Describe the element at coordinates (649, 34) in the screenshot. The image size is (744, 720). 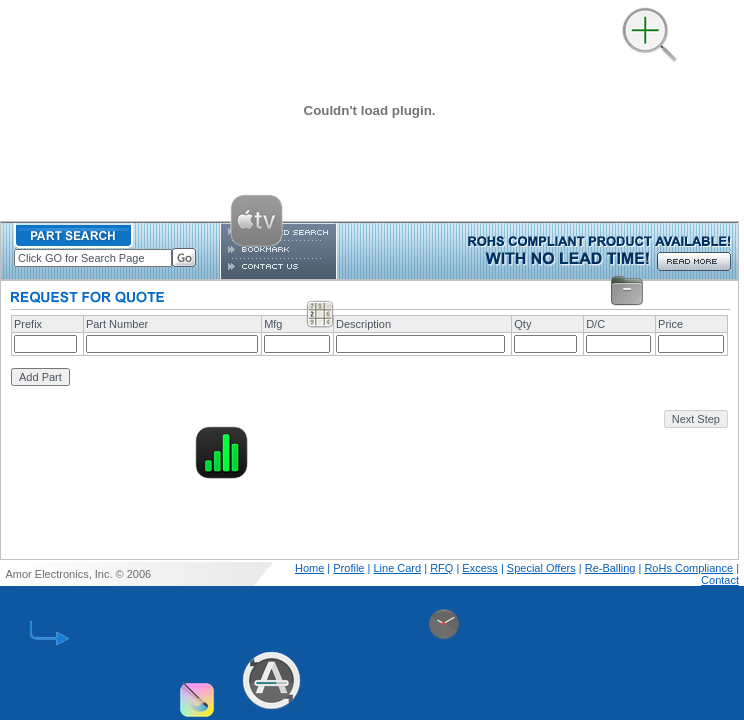
I see `zoom in on file or document` at that location.